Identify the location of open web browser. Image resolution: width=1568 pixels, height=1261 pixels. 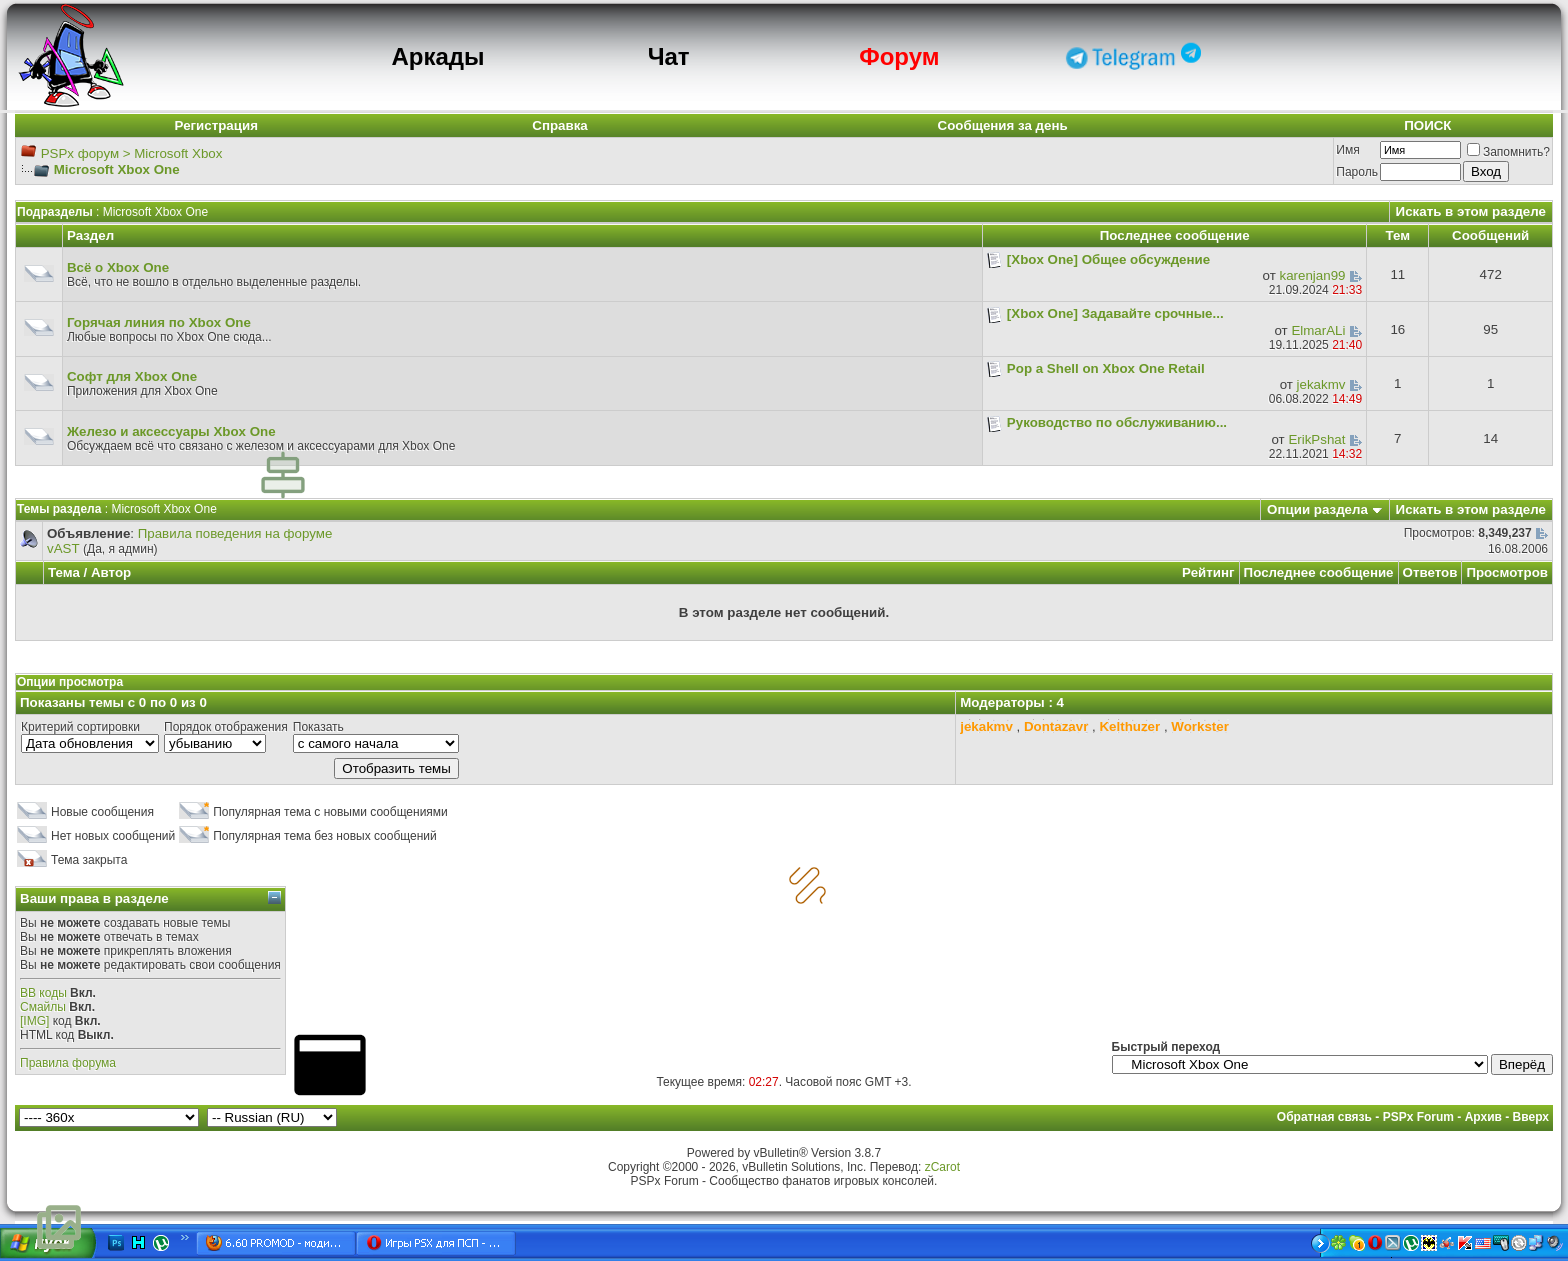
(330, 1065).